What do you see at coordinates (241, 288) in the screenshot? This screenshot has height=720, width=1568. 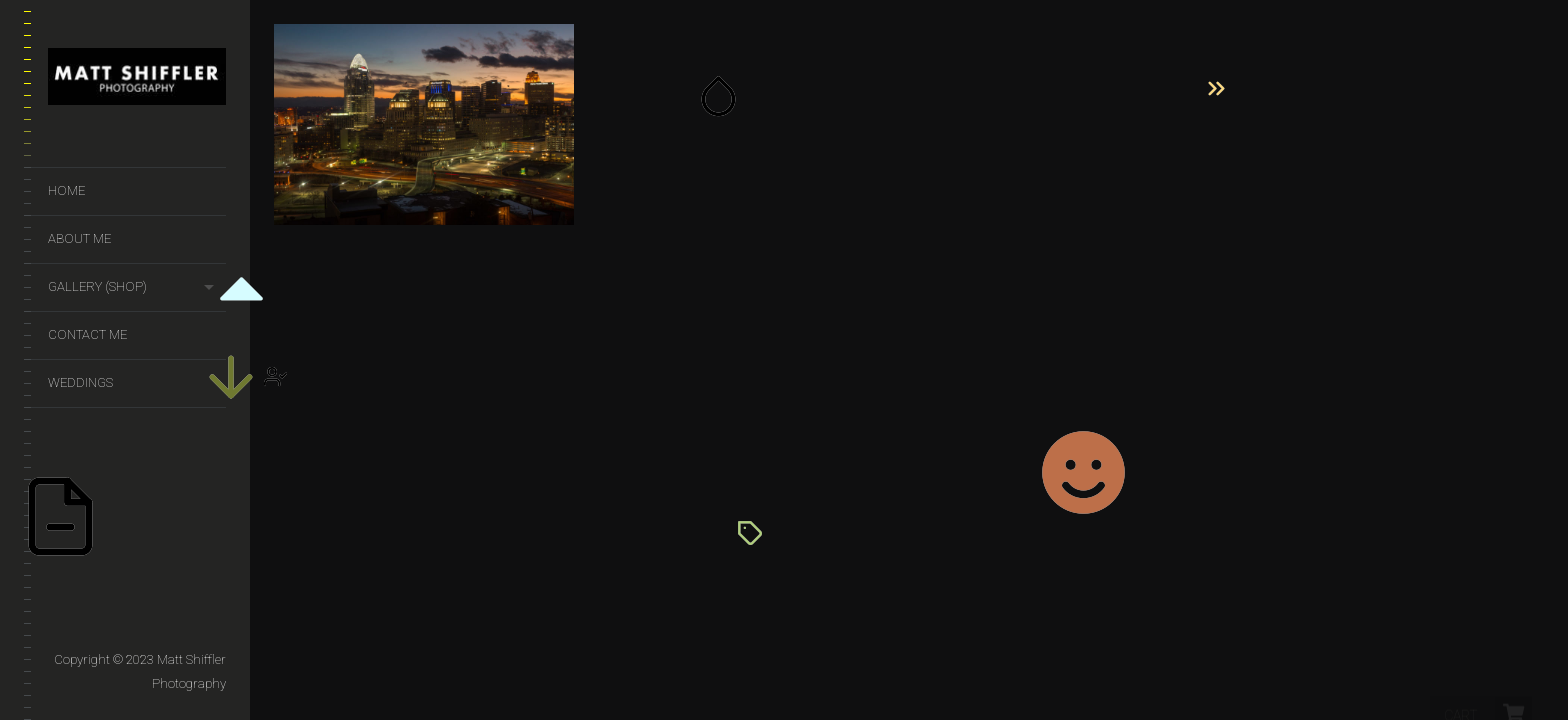 I see `collapse an expanded section` at bounding box center [241, 288].